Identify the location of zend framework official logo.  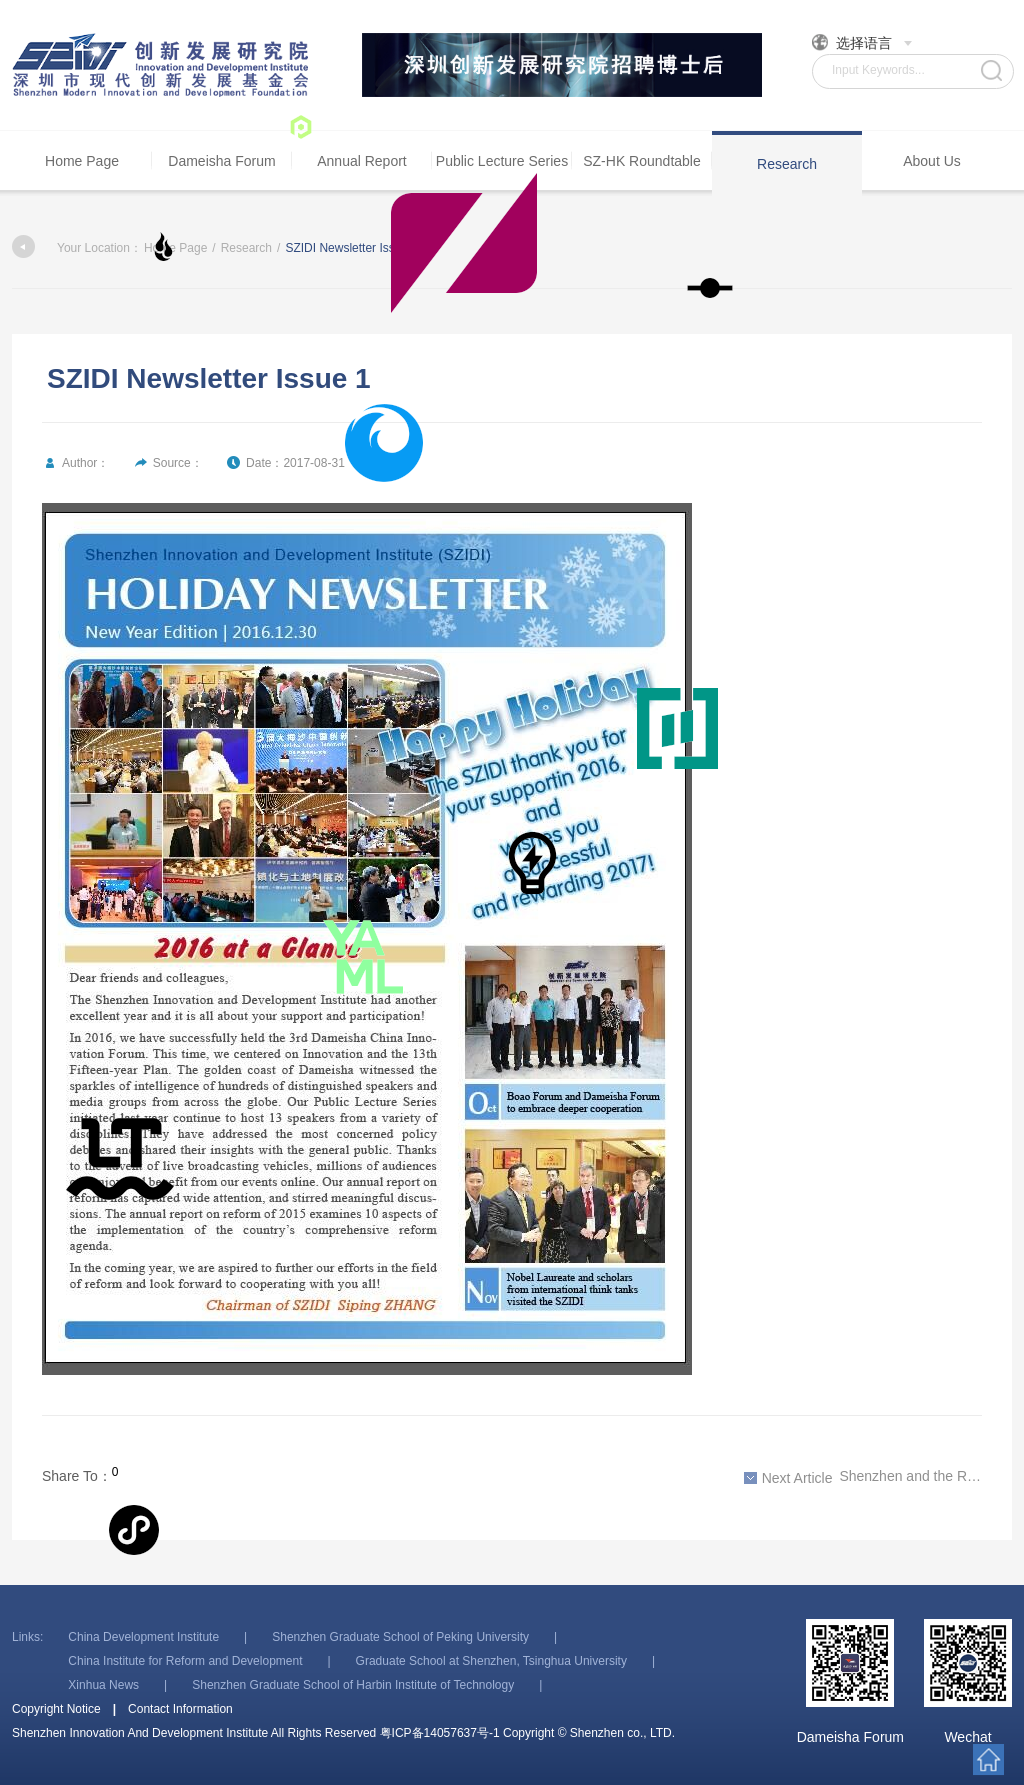
(464, 243).